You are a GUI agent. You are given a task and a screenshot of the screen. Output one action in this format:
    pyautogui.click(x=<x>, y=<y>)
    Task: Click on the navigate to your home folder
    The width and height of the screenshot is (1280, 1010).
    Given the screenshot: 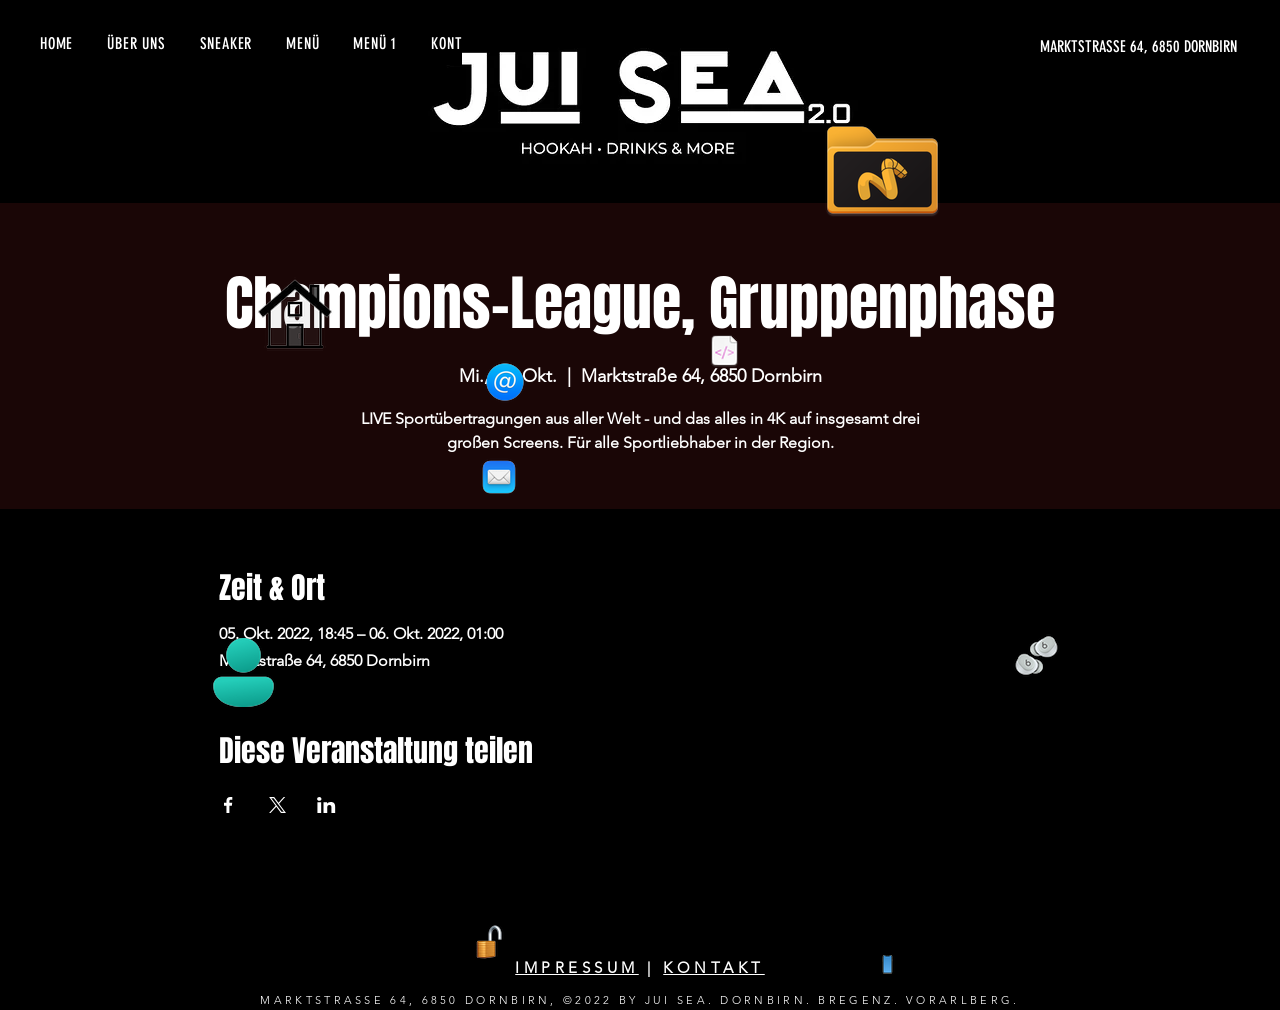 What is the action you would take?
    pyautogui.click(x=295, y=314)
    